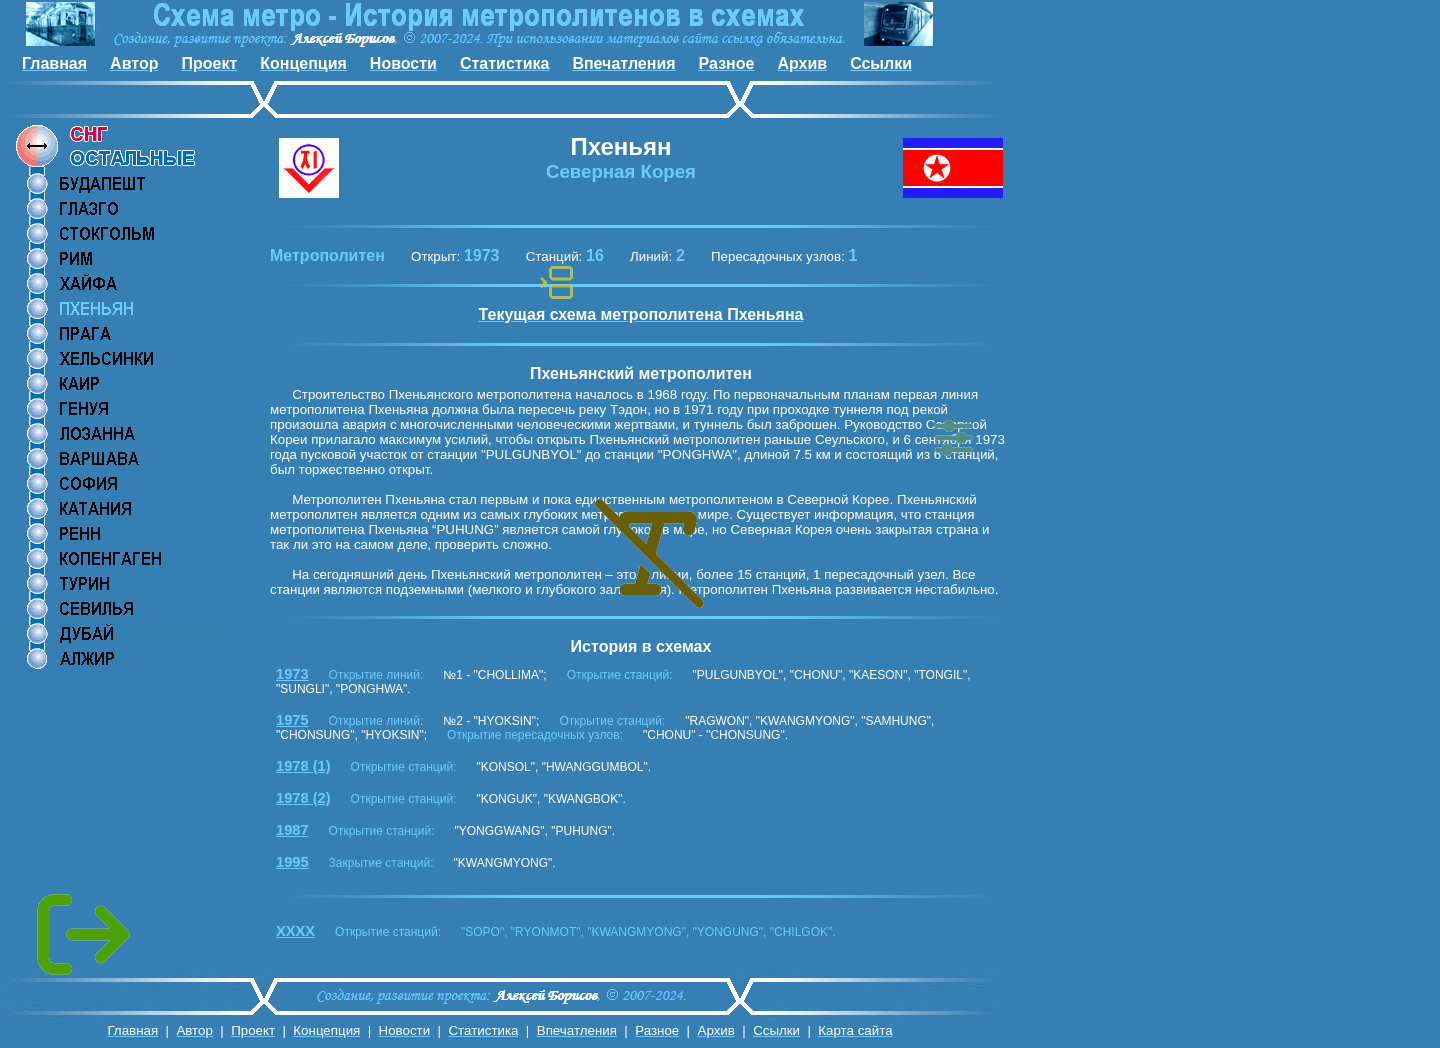 The image size is (1440, 1048). I want to click on sign out of your account, so click(83, 934).